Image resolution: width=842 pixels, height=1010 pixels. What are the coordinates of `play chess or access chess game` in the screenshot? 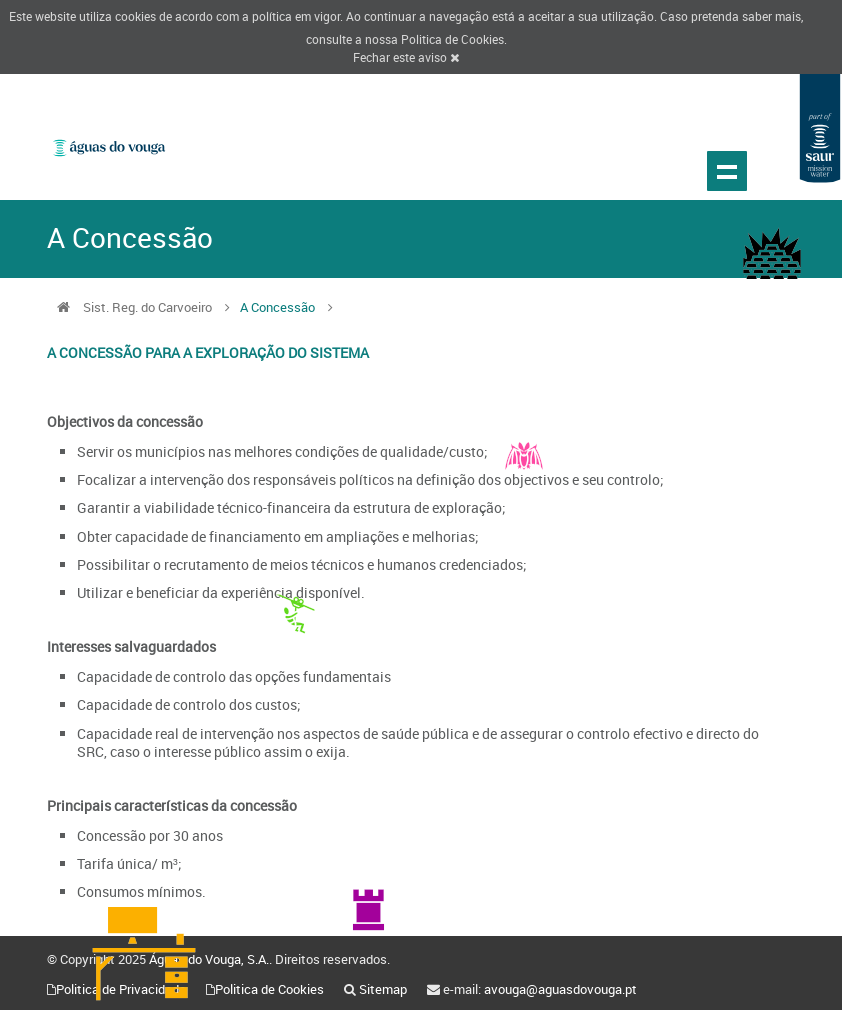 It's located at (368, 906).